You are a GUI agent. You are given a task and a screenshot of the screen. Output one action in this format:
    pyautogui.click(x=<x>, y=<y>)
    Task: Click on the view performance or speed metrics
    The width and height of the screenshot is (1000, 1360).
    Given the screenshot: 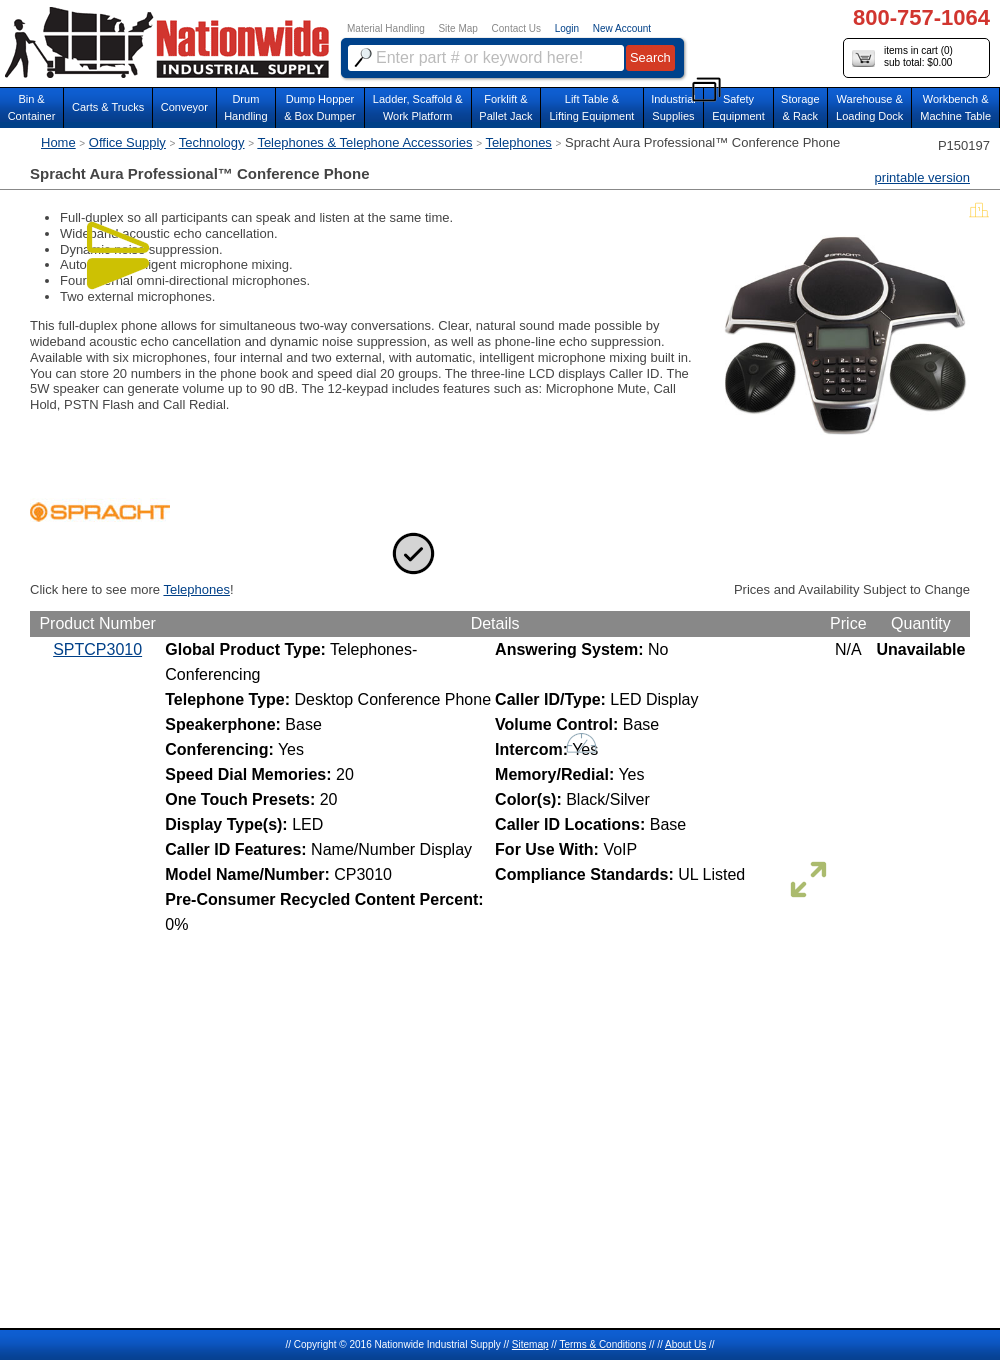 What is the action you would take?
    pyautogui.click(x=581, y=744)
    